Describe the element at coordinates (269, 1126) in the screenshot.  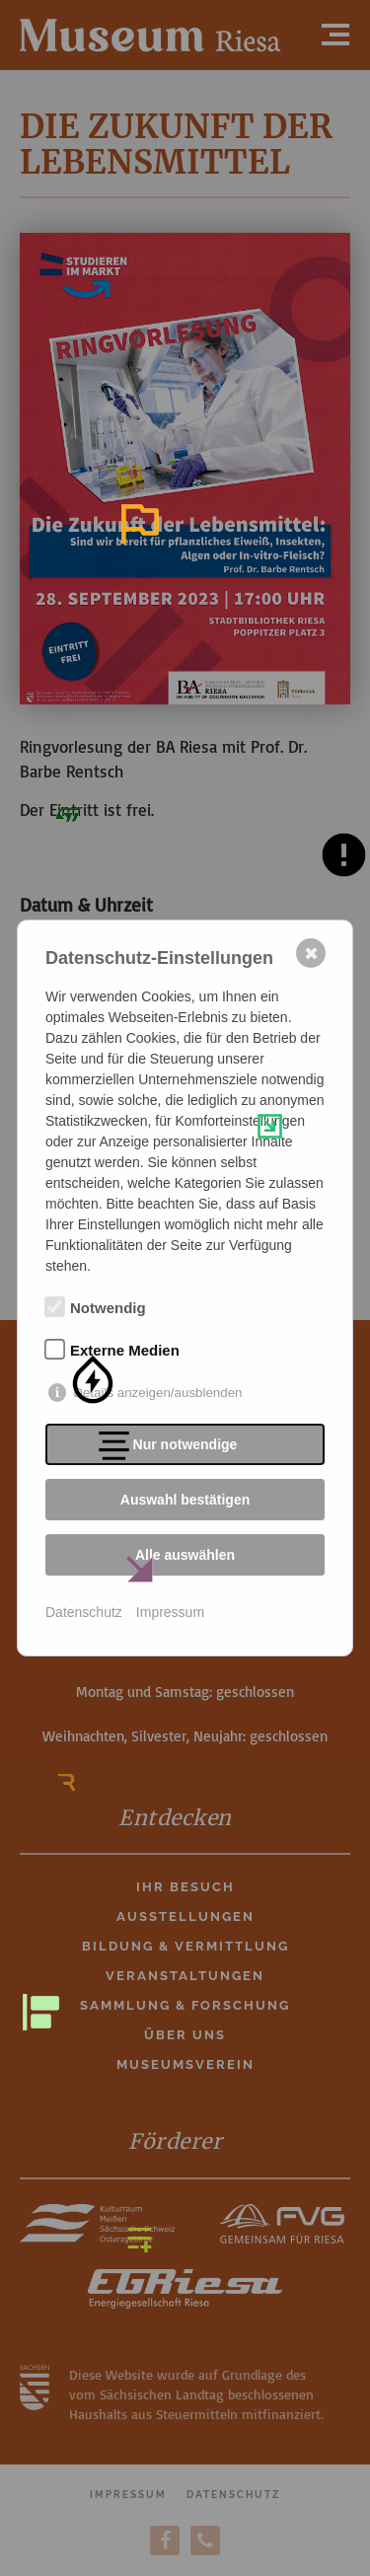
I see `navigate to the next section below` at that location.